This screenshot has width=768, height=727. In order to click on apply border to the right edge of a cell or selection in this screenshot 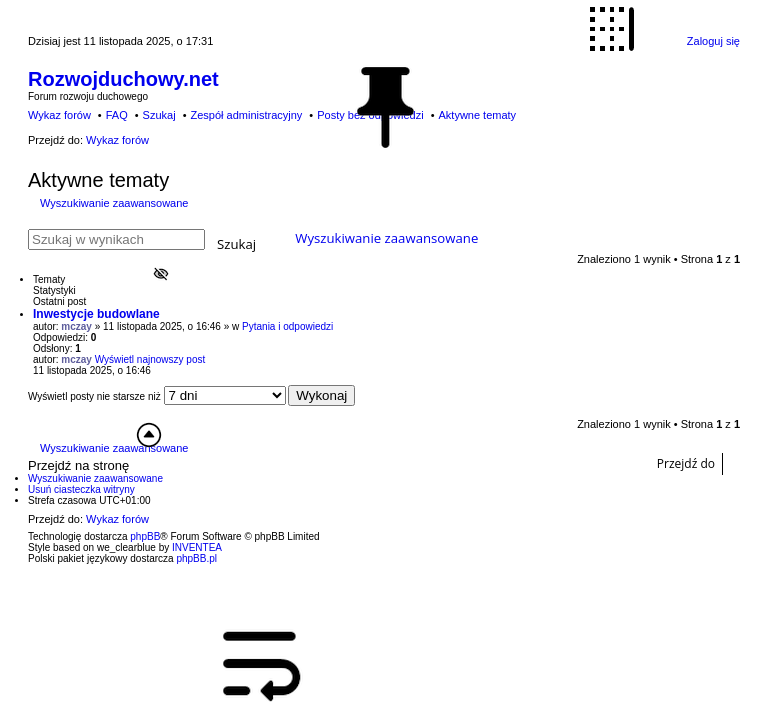, I will do `click(612, 29)`.